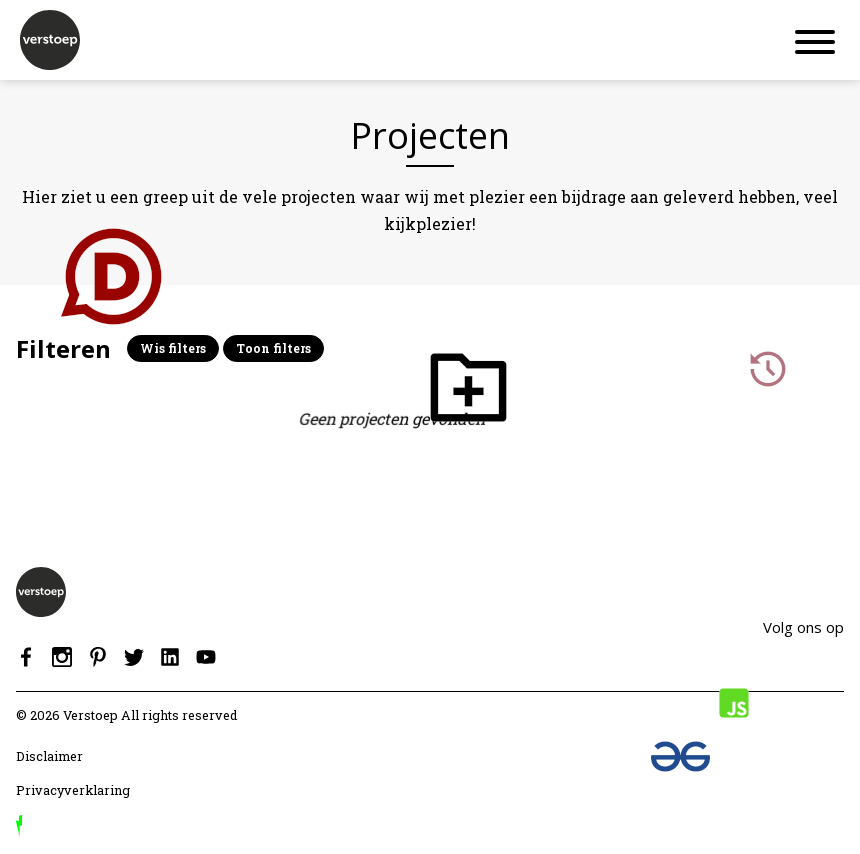 This screenshot has height=854, width=860. What do you see at coordinates (734, 703) in the screenshot?
I see `JavaScript programming language logo` at bounding box center [734, 703].